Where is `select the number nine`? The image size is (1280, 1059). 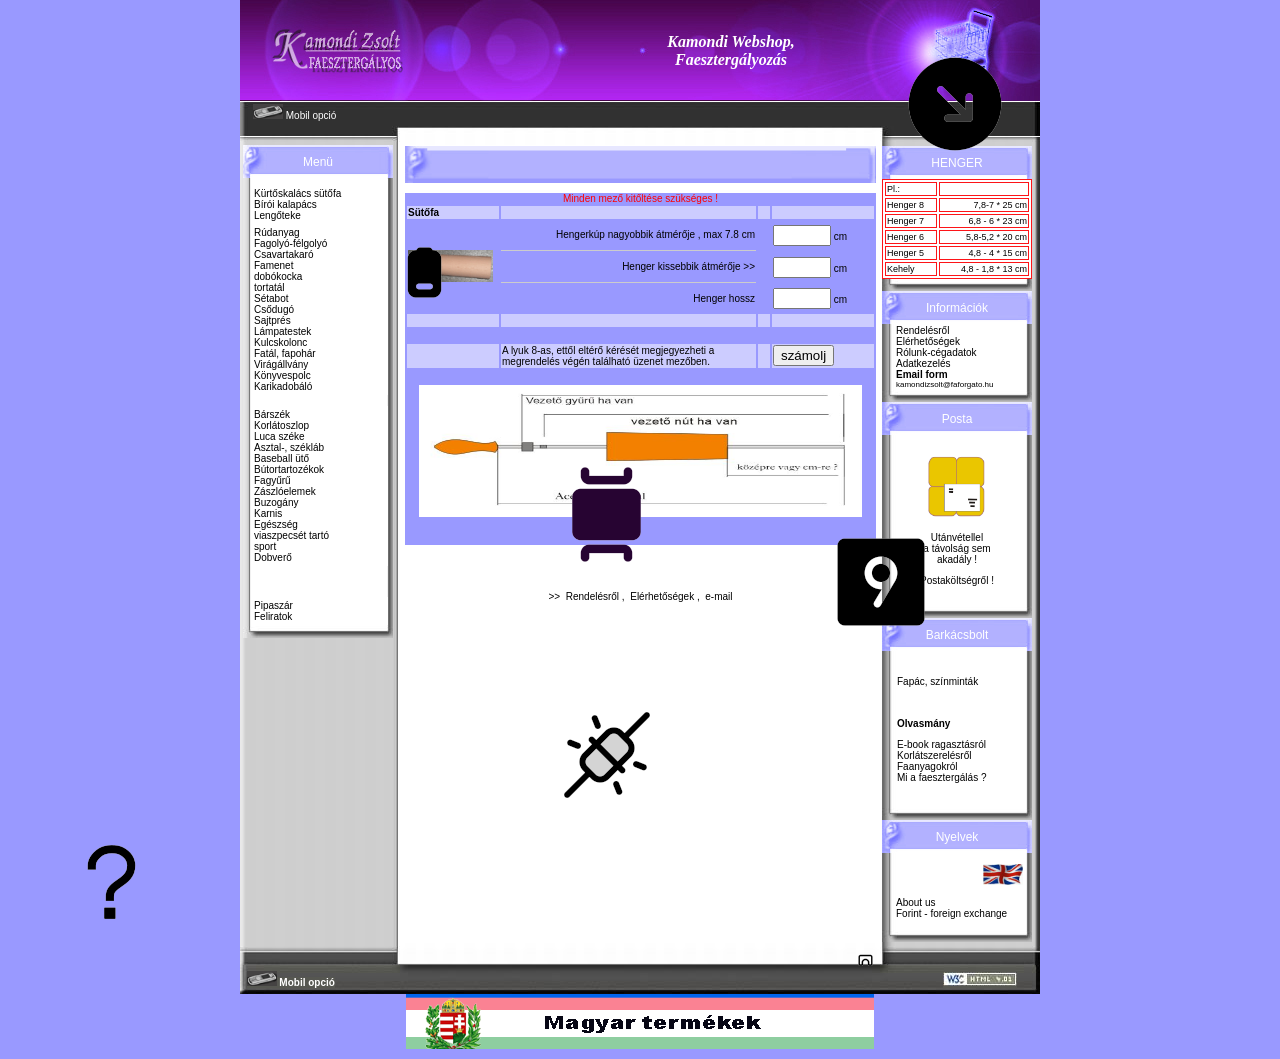 select the number nine is located at coordinates (881, 582).